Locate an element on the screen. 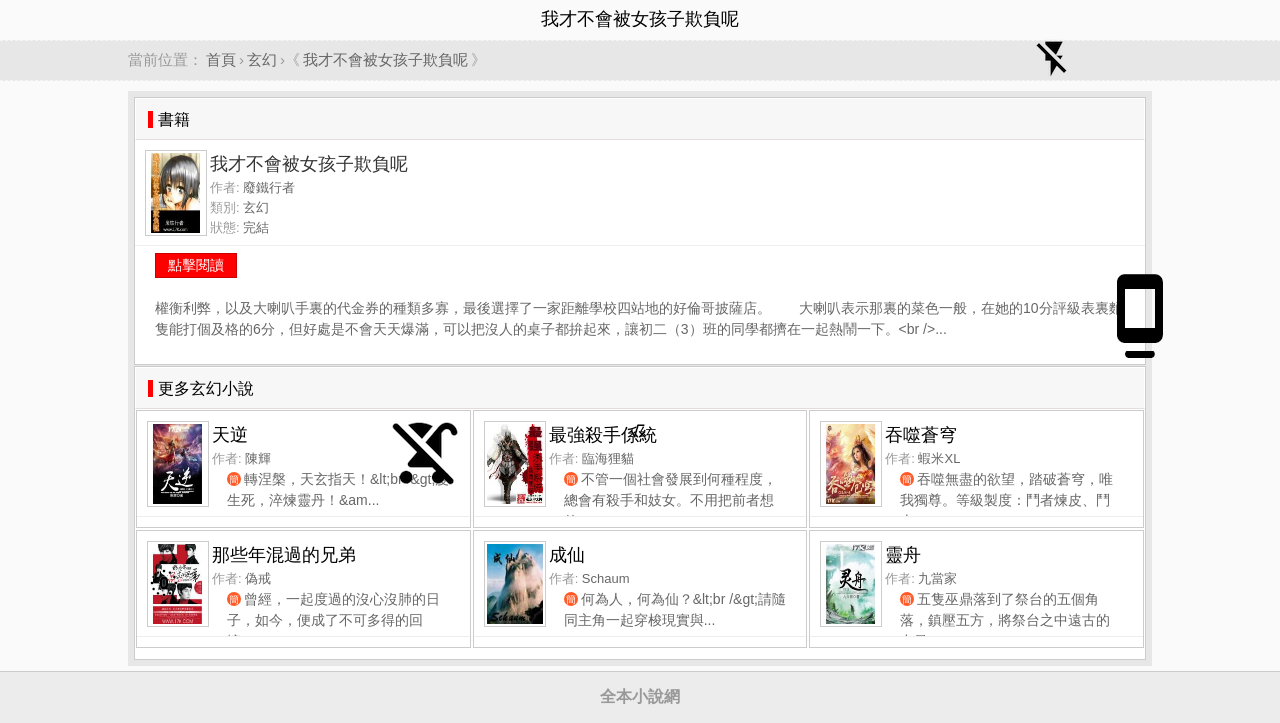  dock your device to a charging station is located at coordinates (1140, 316).